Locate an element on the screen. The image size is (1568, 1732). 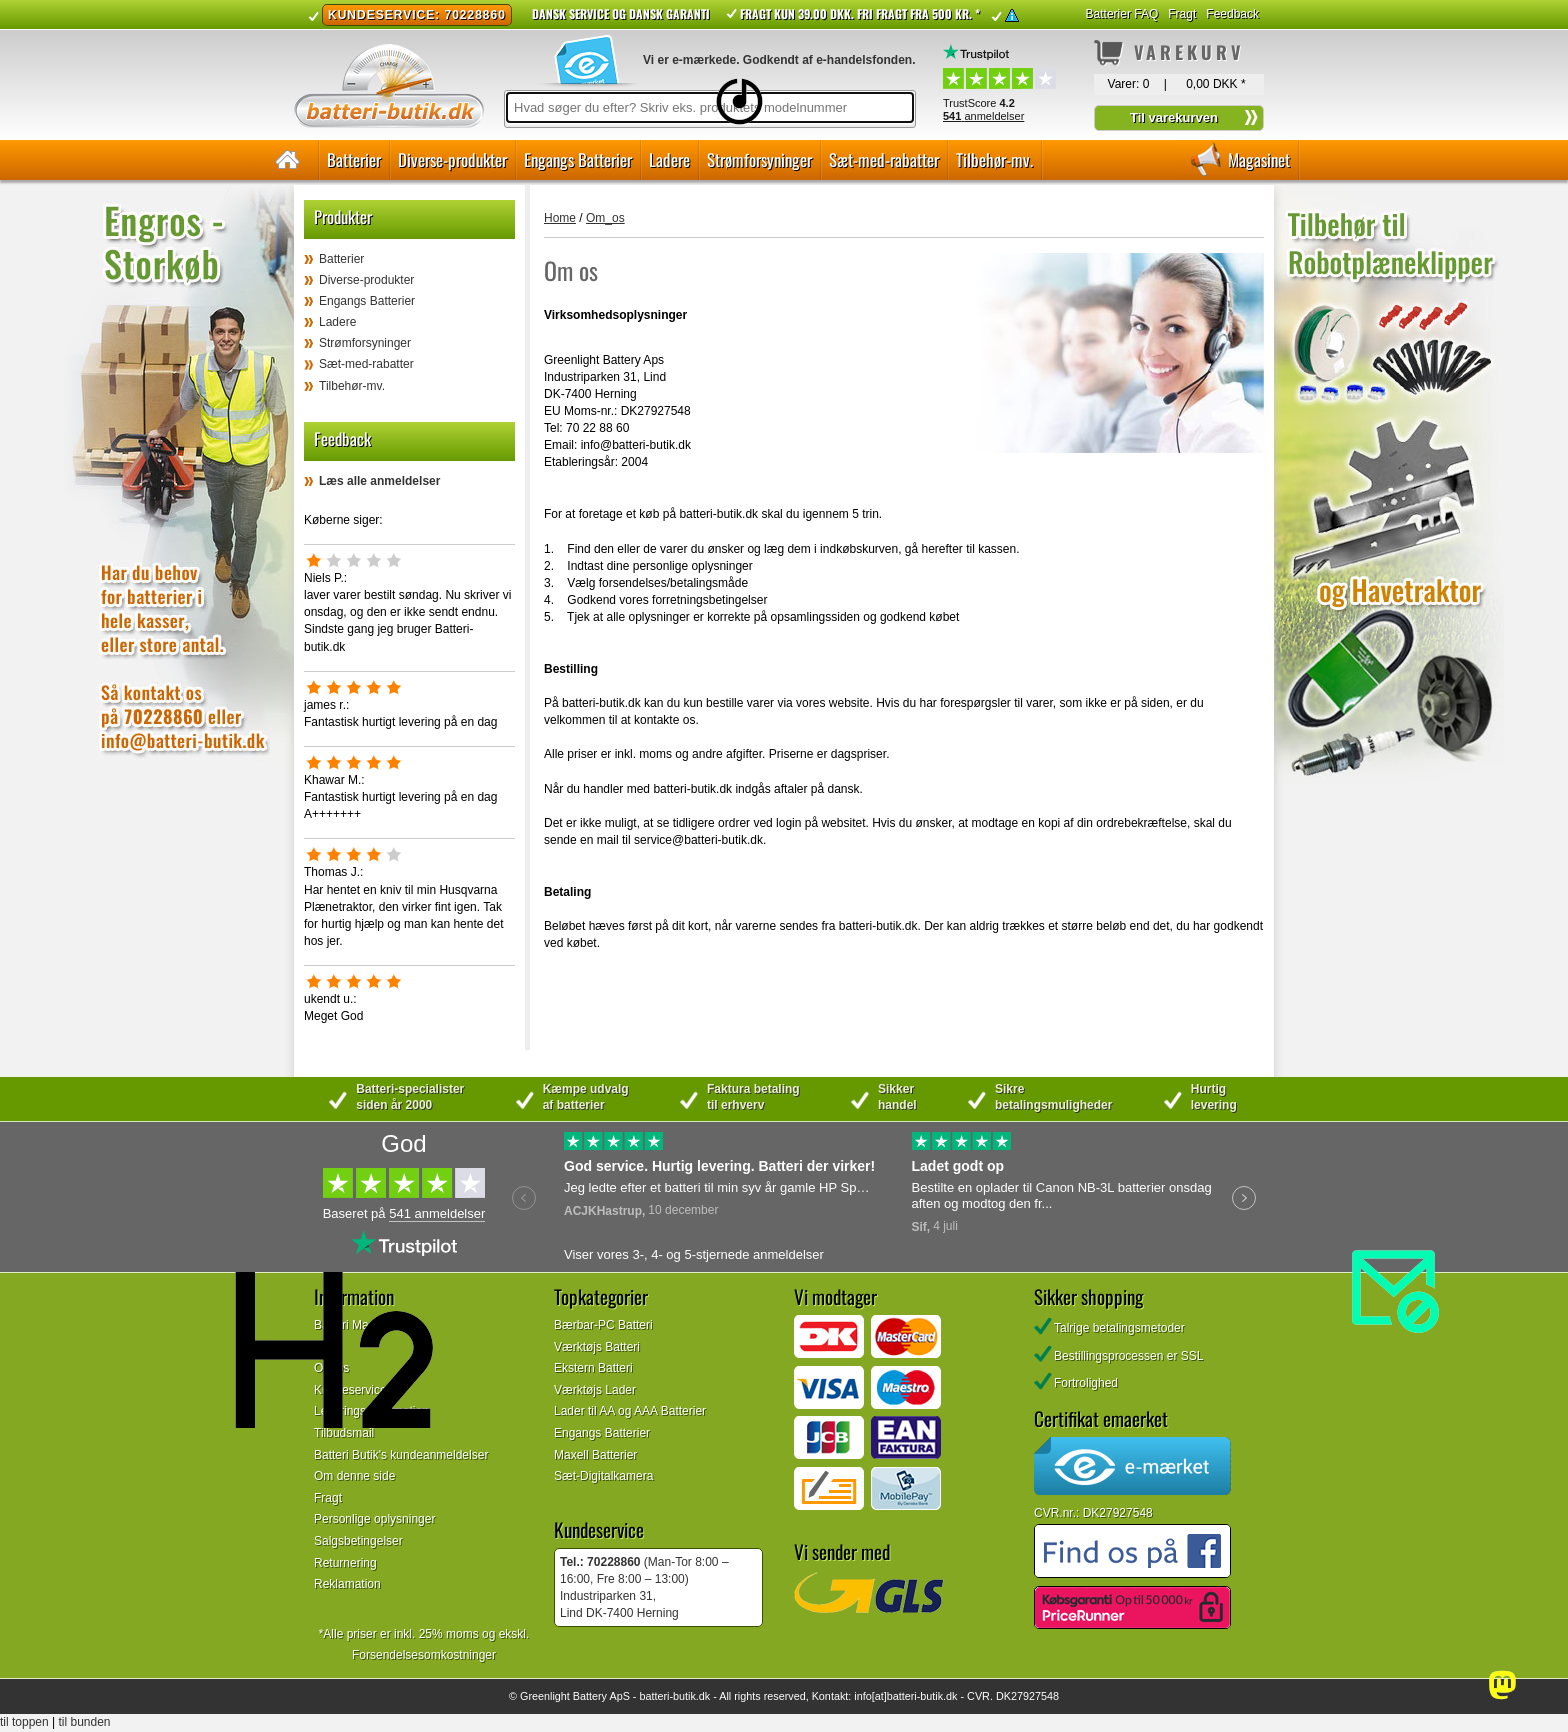
blocked or prohibited email address is located at coordinates (1393, 1287).